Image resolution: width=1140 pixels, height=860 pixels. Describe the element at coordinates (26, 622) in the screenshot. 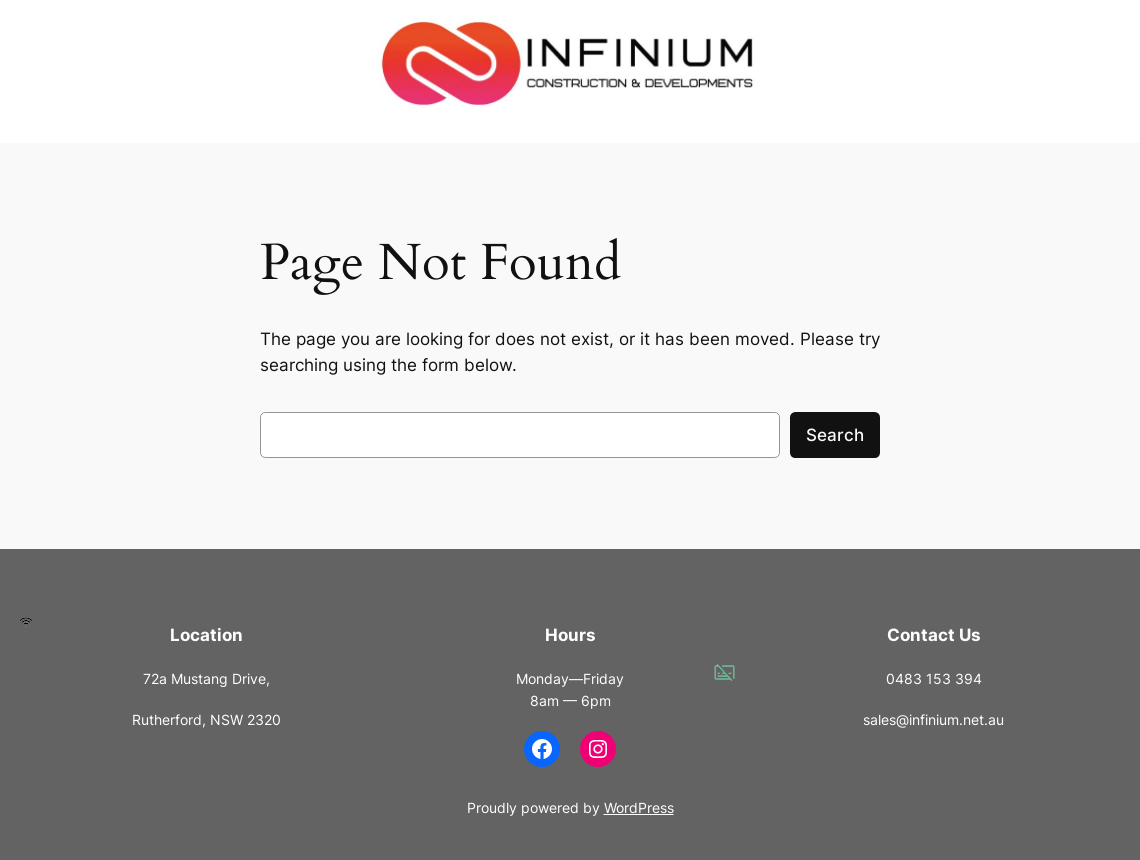

I see `indicates active wifi connection` at that location.